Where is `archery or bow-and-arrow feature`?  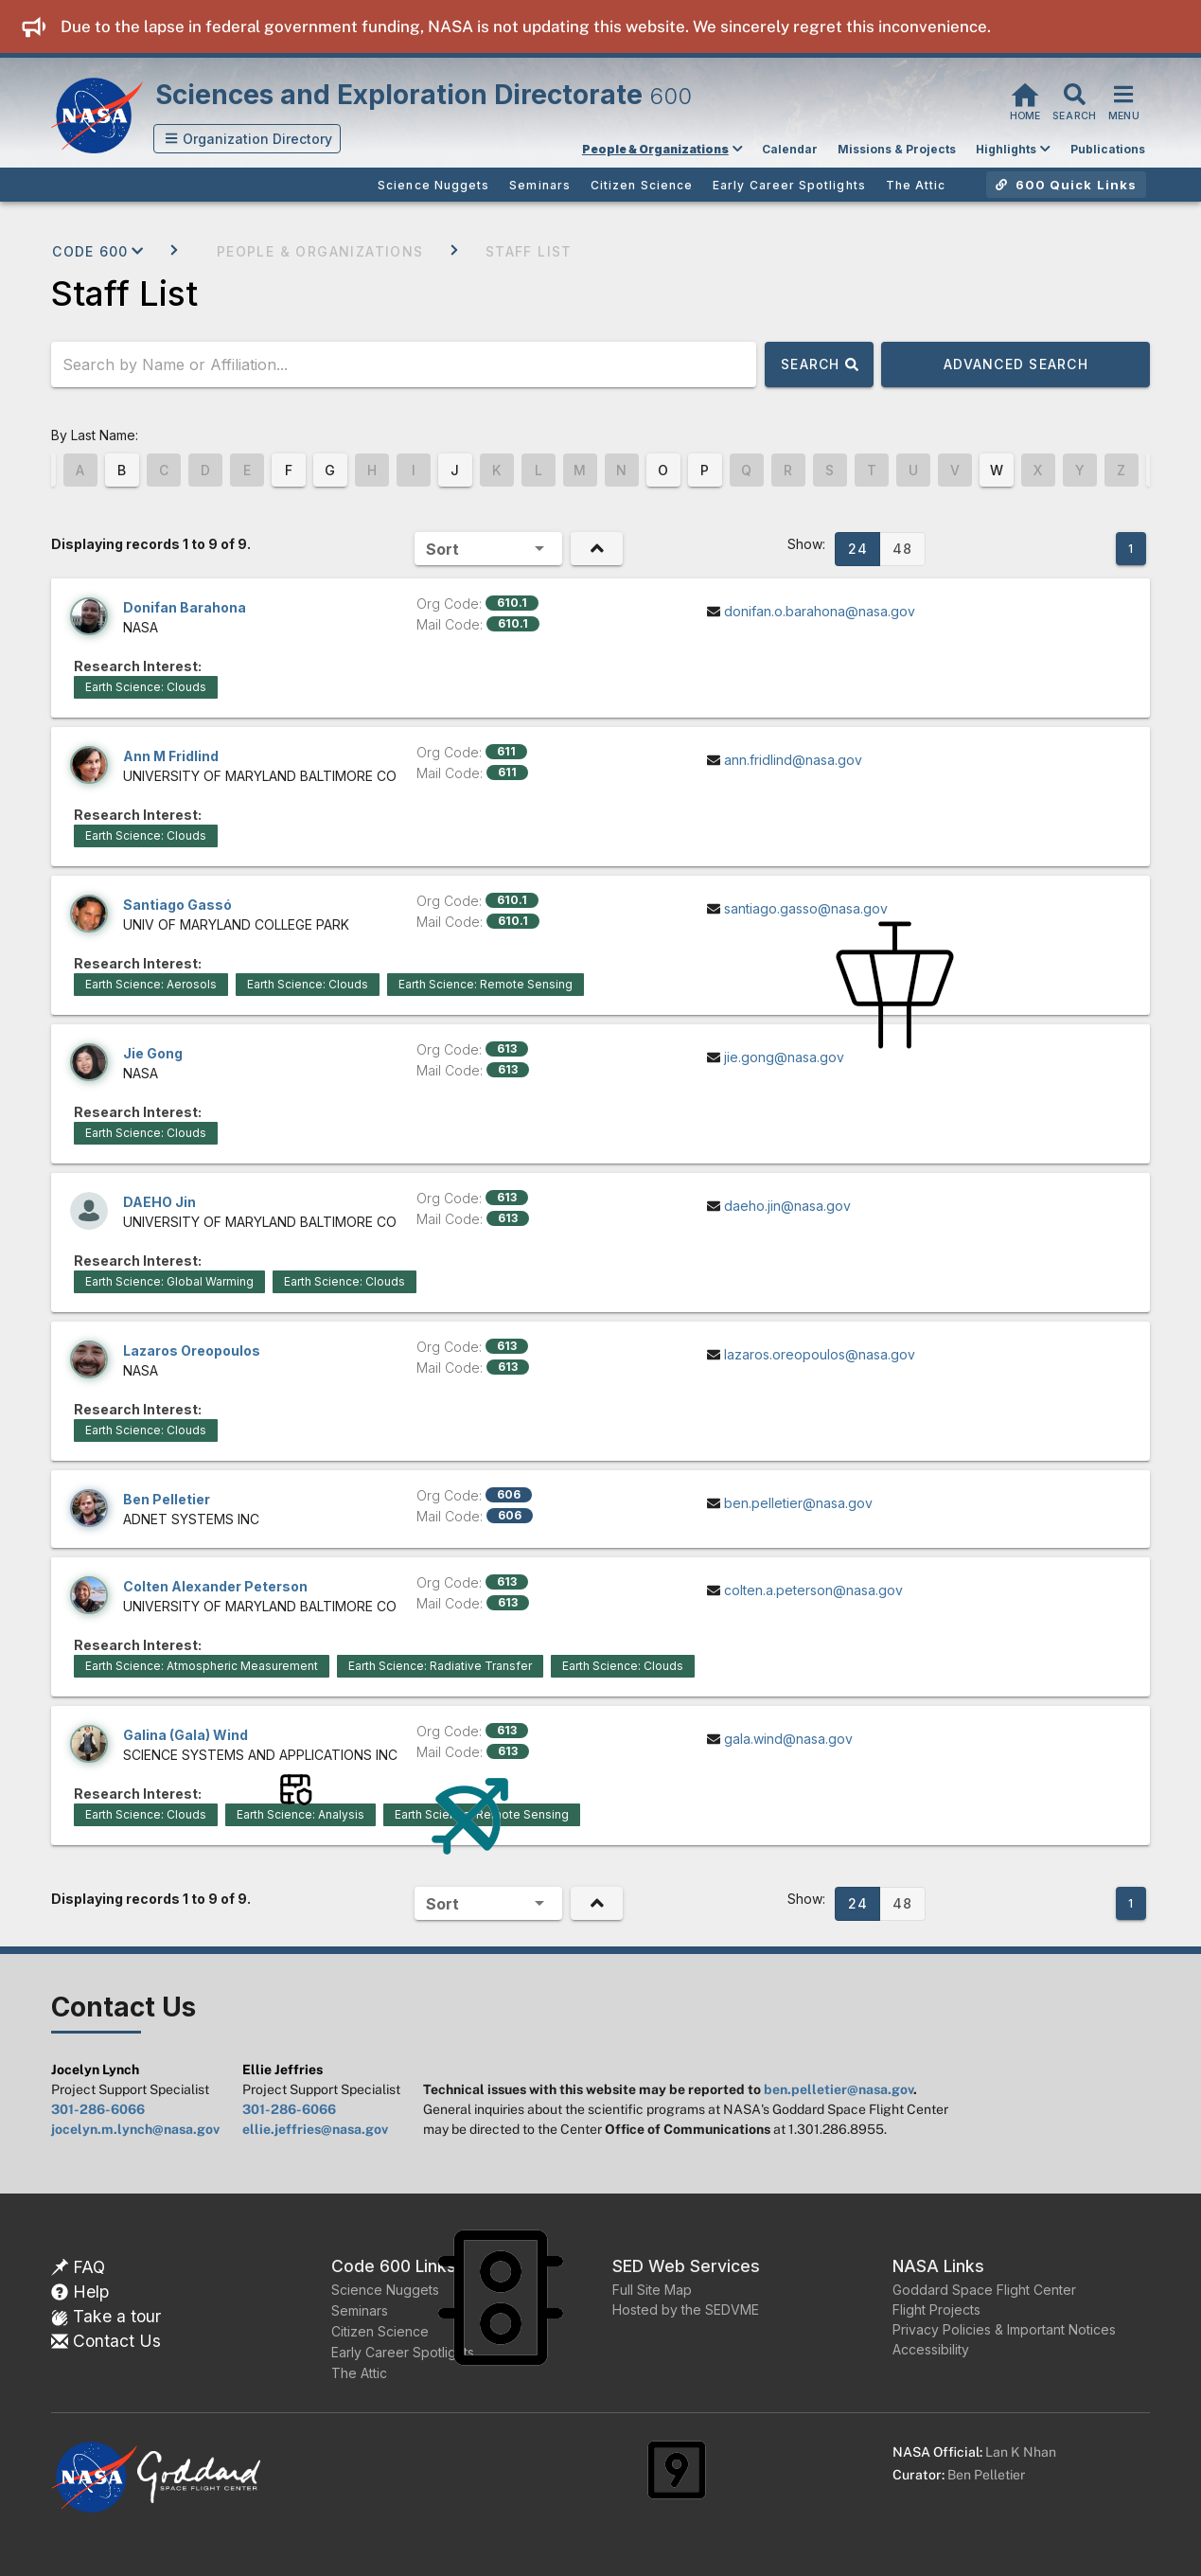 archery or bow-and-arrow feature is located at coordinates (469, 1816).